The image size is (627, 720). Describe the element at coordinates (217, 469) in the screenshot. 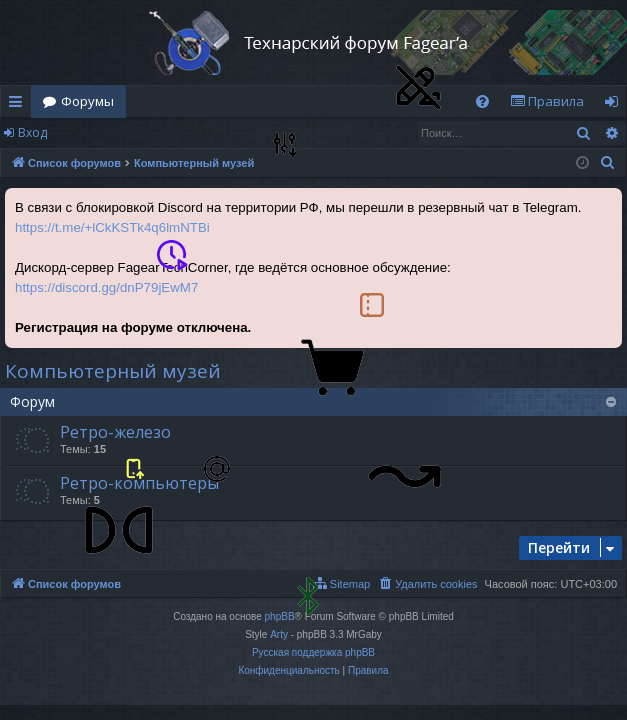

I see `mention a user or tag someone` at that location.